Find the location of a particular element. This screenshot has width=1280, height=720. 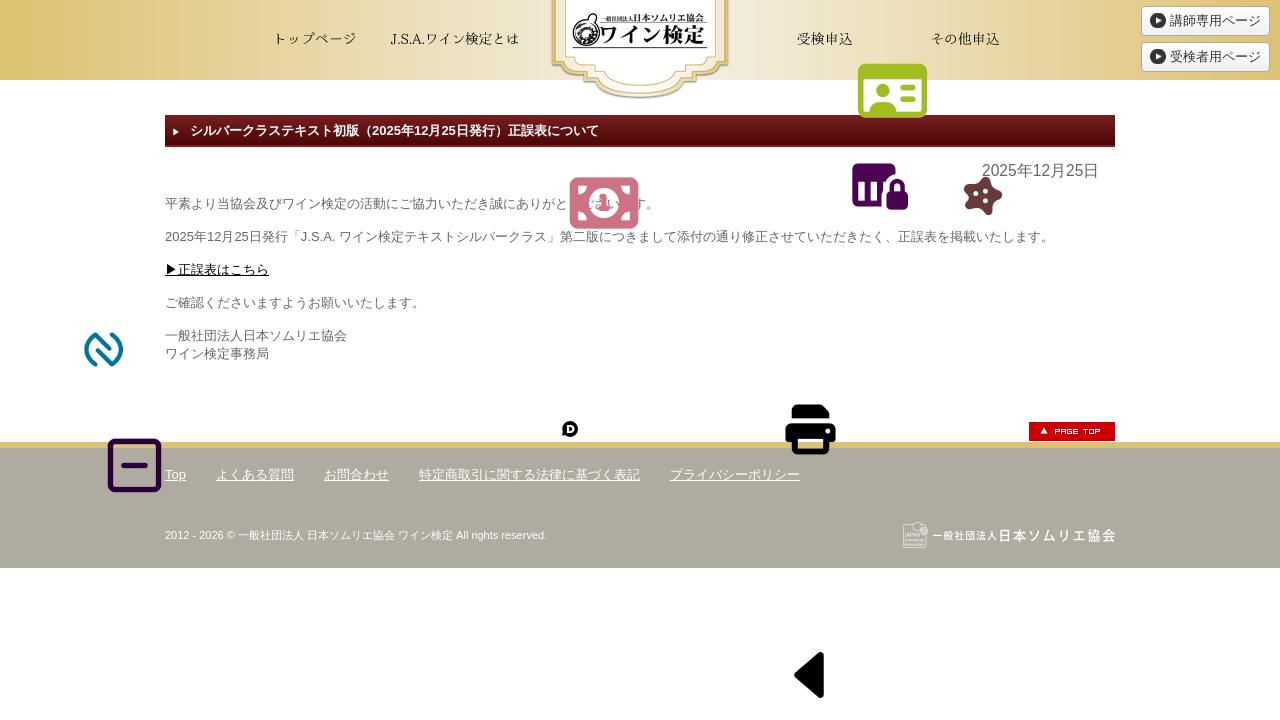

tap to enable NFC connectivity is located at coordinates (103, 349).